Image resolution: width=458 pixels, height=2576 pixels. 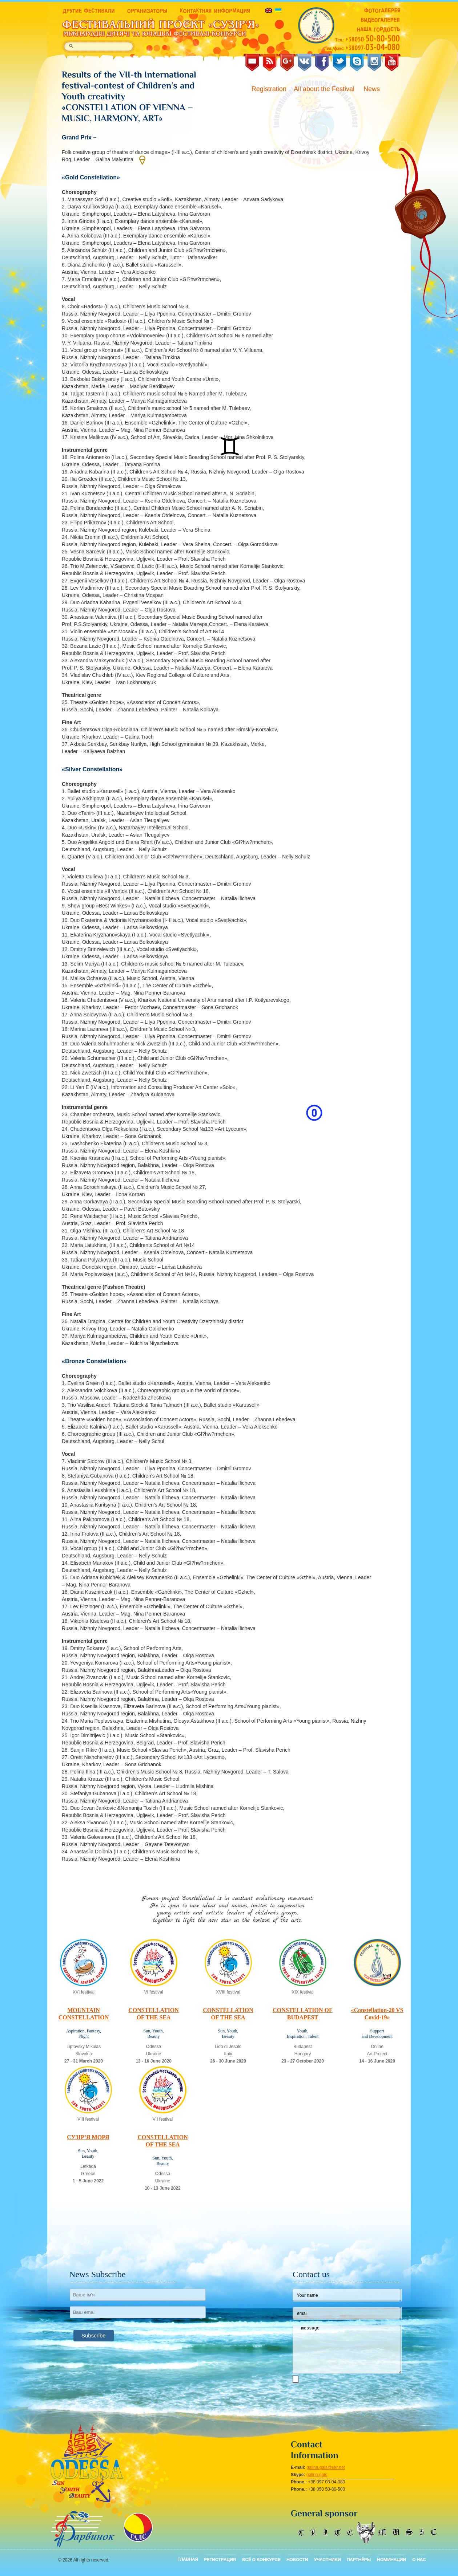 I want to click on indicates zero items or empty count, so click(x=314, y=1113).